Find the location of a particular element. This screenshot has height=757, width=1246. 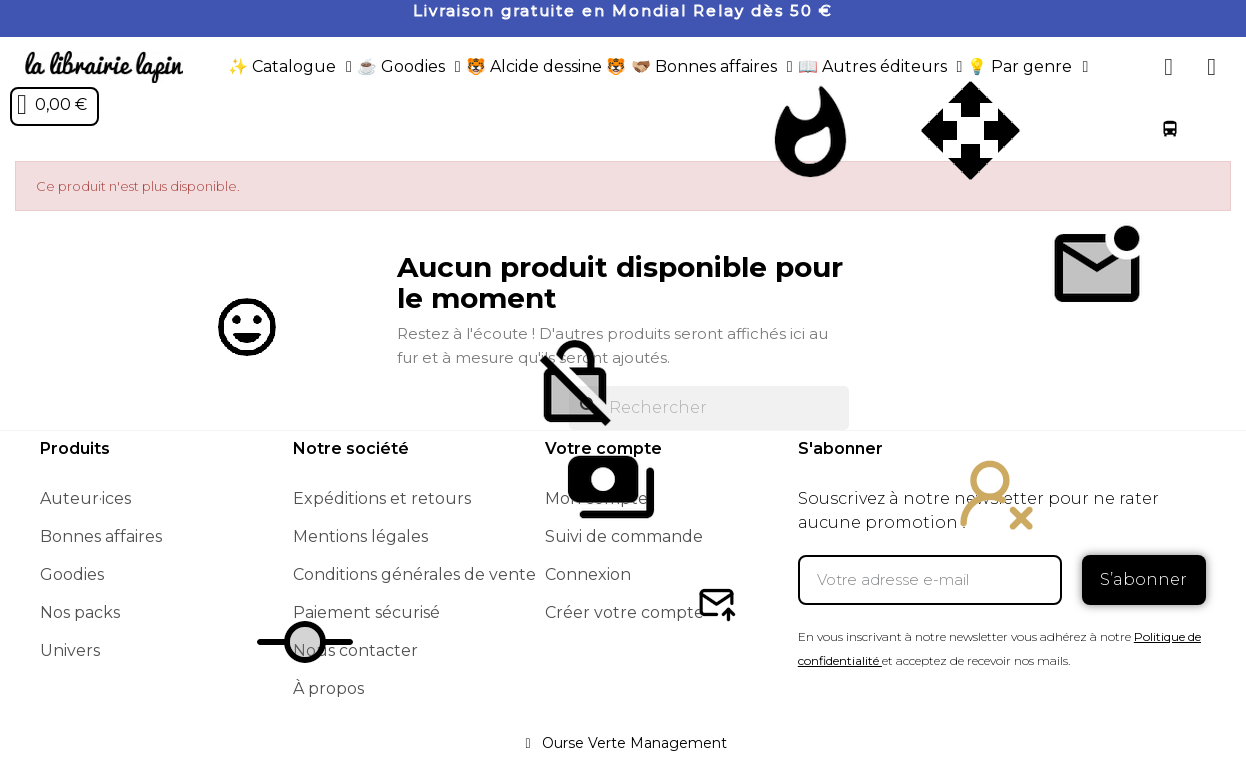

view commit history is located at coordinates (305, 642).